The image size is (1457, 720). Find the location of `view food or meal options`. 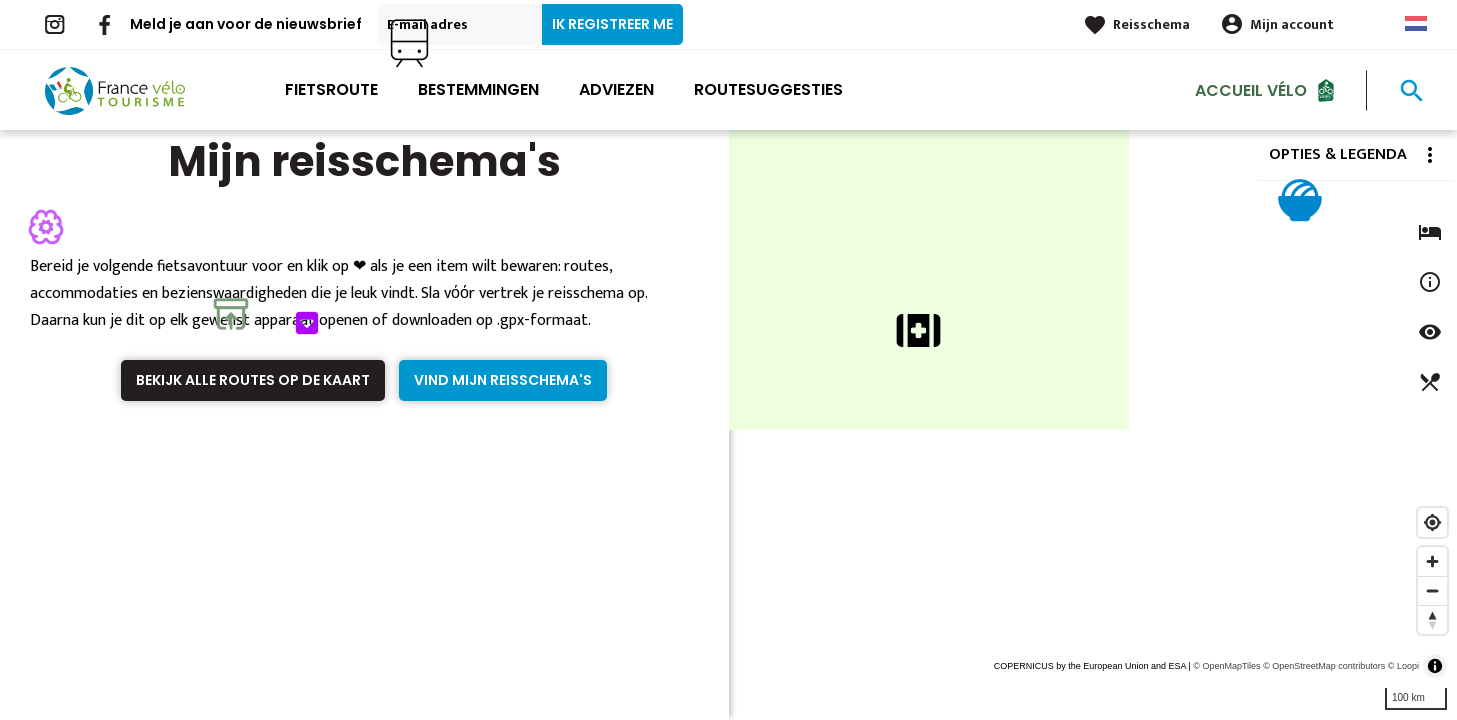

view food or meal options is located at coordinates (1300, 201).